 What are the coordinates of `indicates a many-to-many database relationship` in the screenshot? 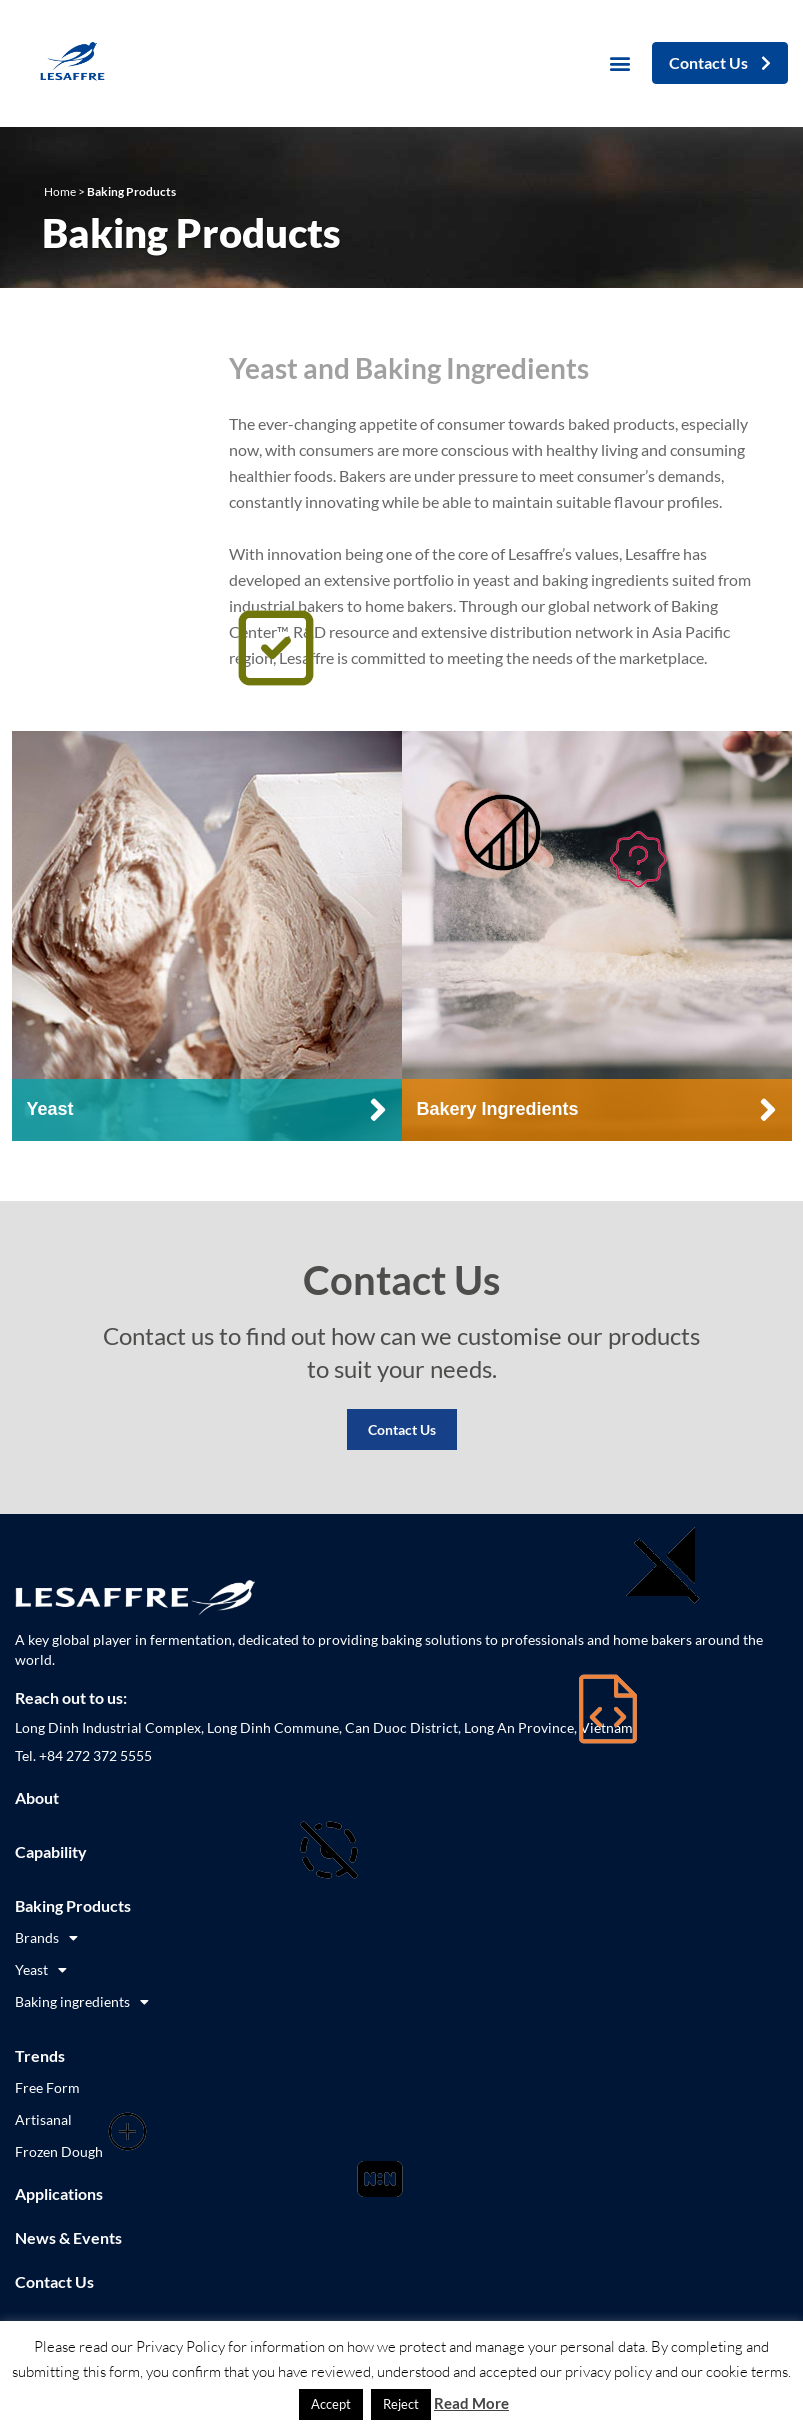 It's located at (380, 2179).